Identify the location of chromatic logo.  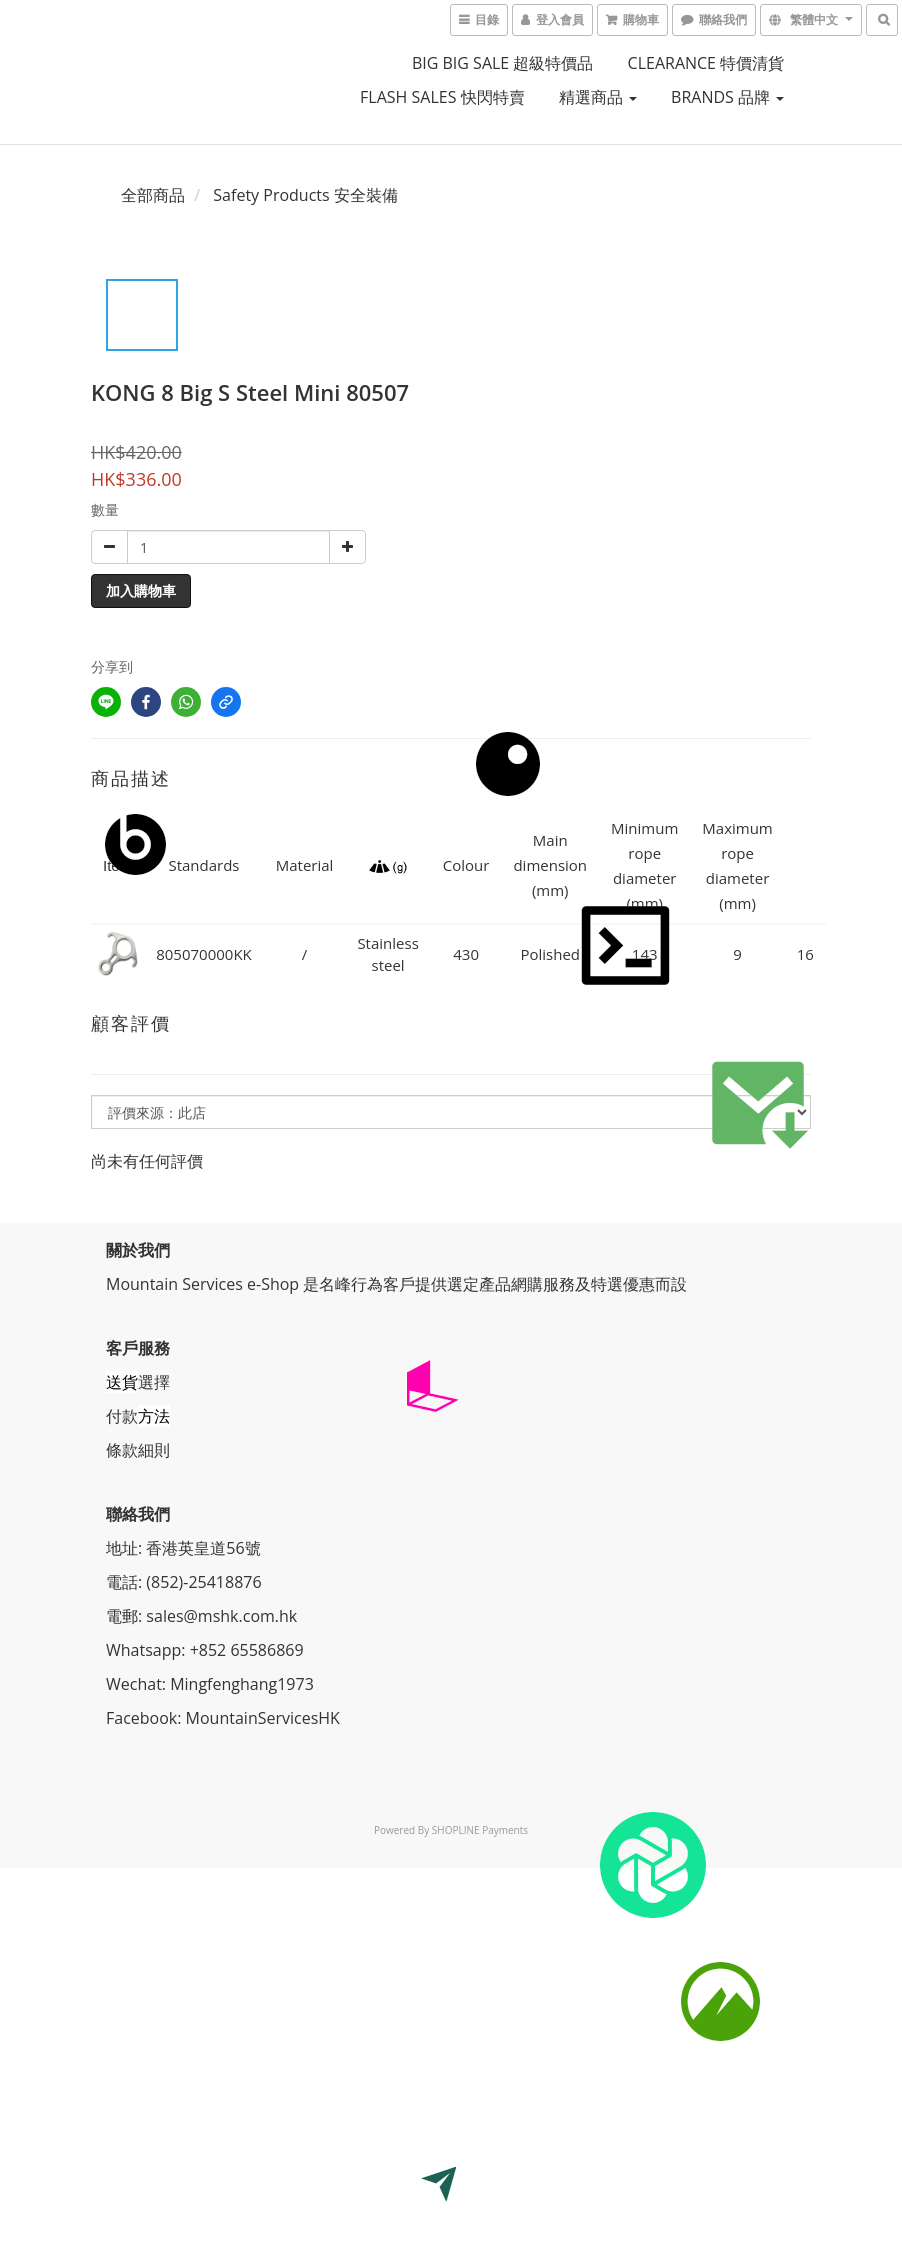
(653, 1865).